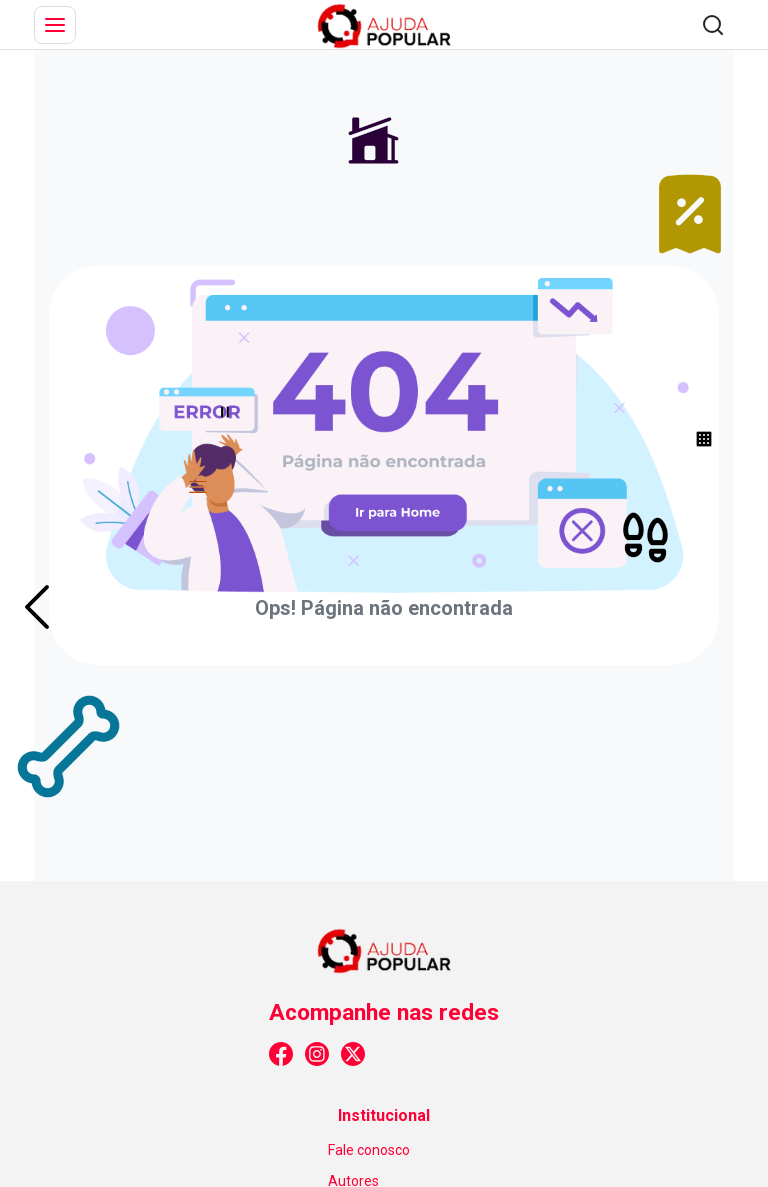 This screenshot has width=768, height=1187. I want to click on open navigation menu, so click(198, 487).